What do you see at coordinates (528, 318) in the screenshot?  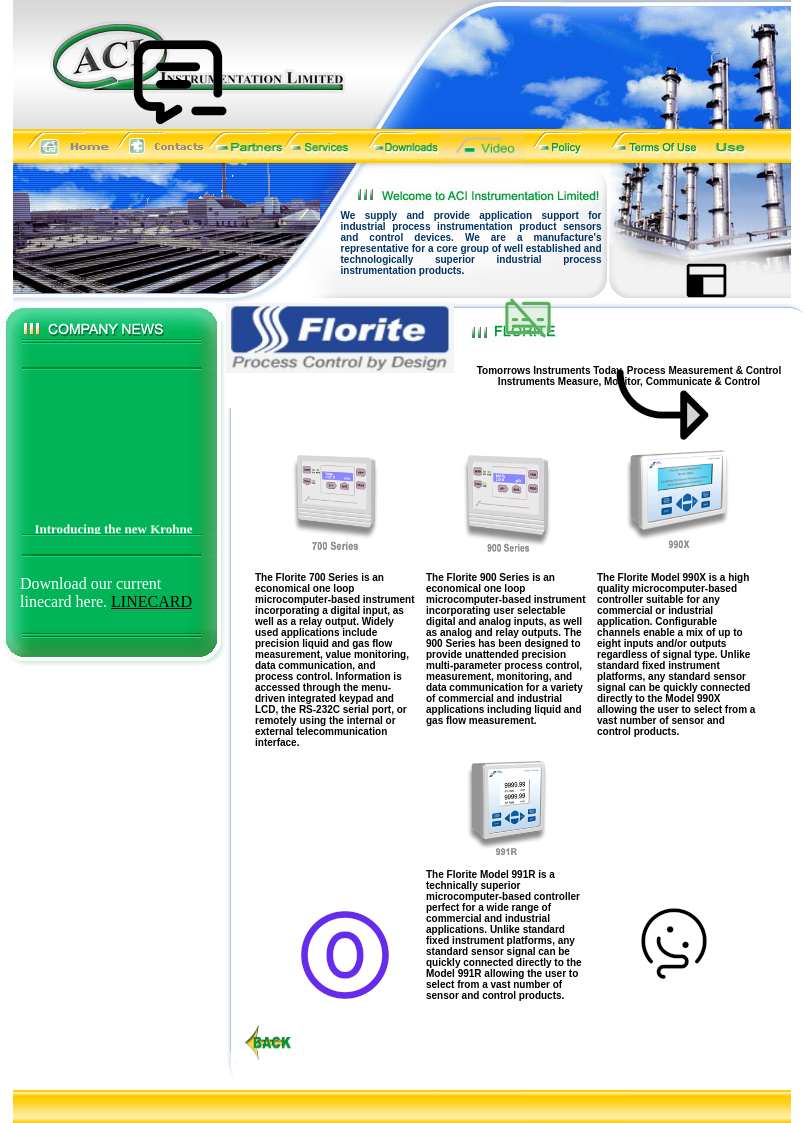 I see `disable subtitles or closed captions` at bounding box center [528, 318].